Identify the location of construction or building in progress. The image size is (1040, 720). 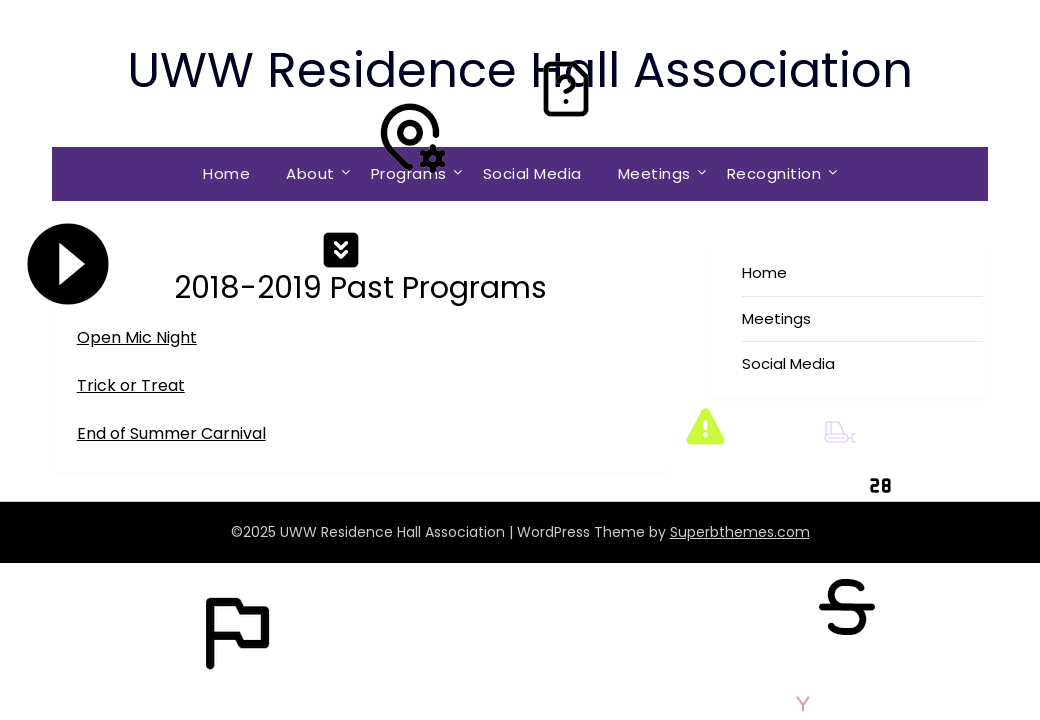
(840, 432).